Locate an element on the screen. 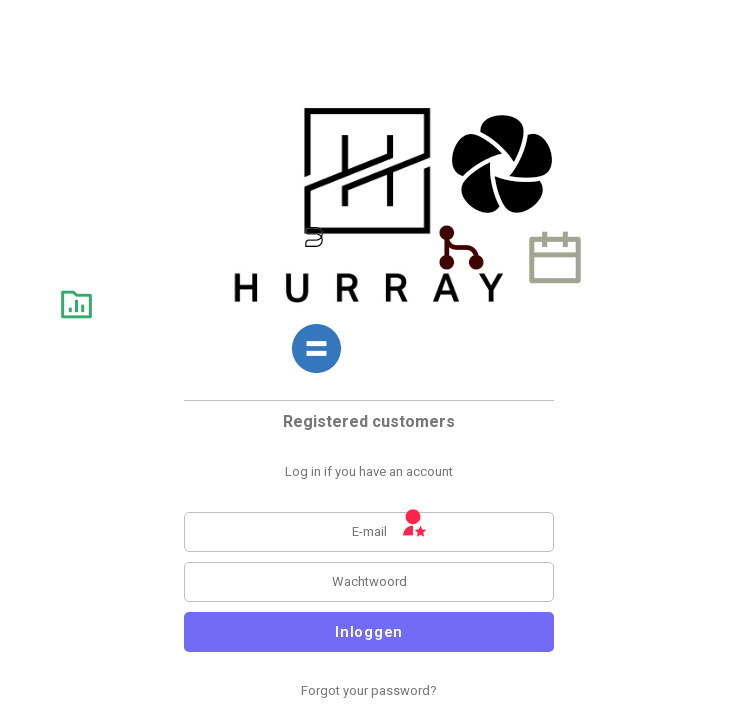  open immich photo management app is located at coordinates (502, 164).